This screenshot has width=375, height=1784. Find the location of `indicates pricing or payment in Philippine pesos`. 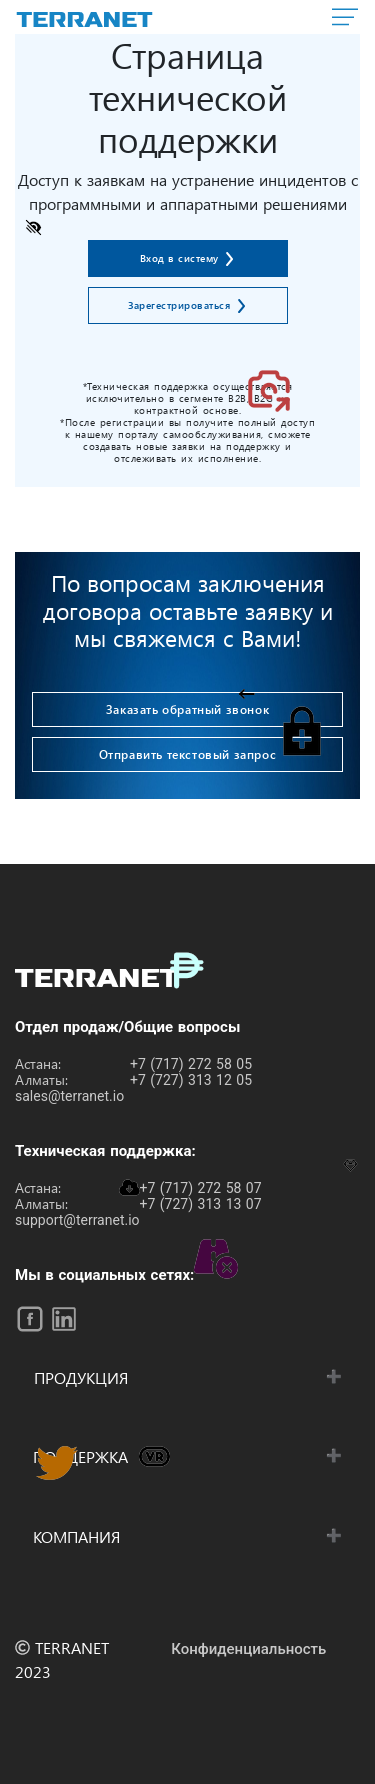

indicates pricing or payment in Philippine pesos is located at coordinates (185, 970).